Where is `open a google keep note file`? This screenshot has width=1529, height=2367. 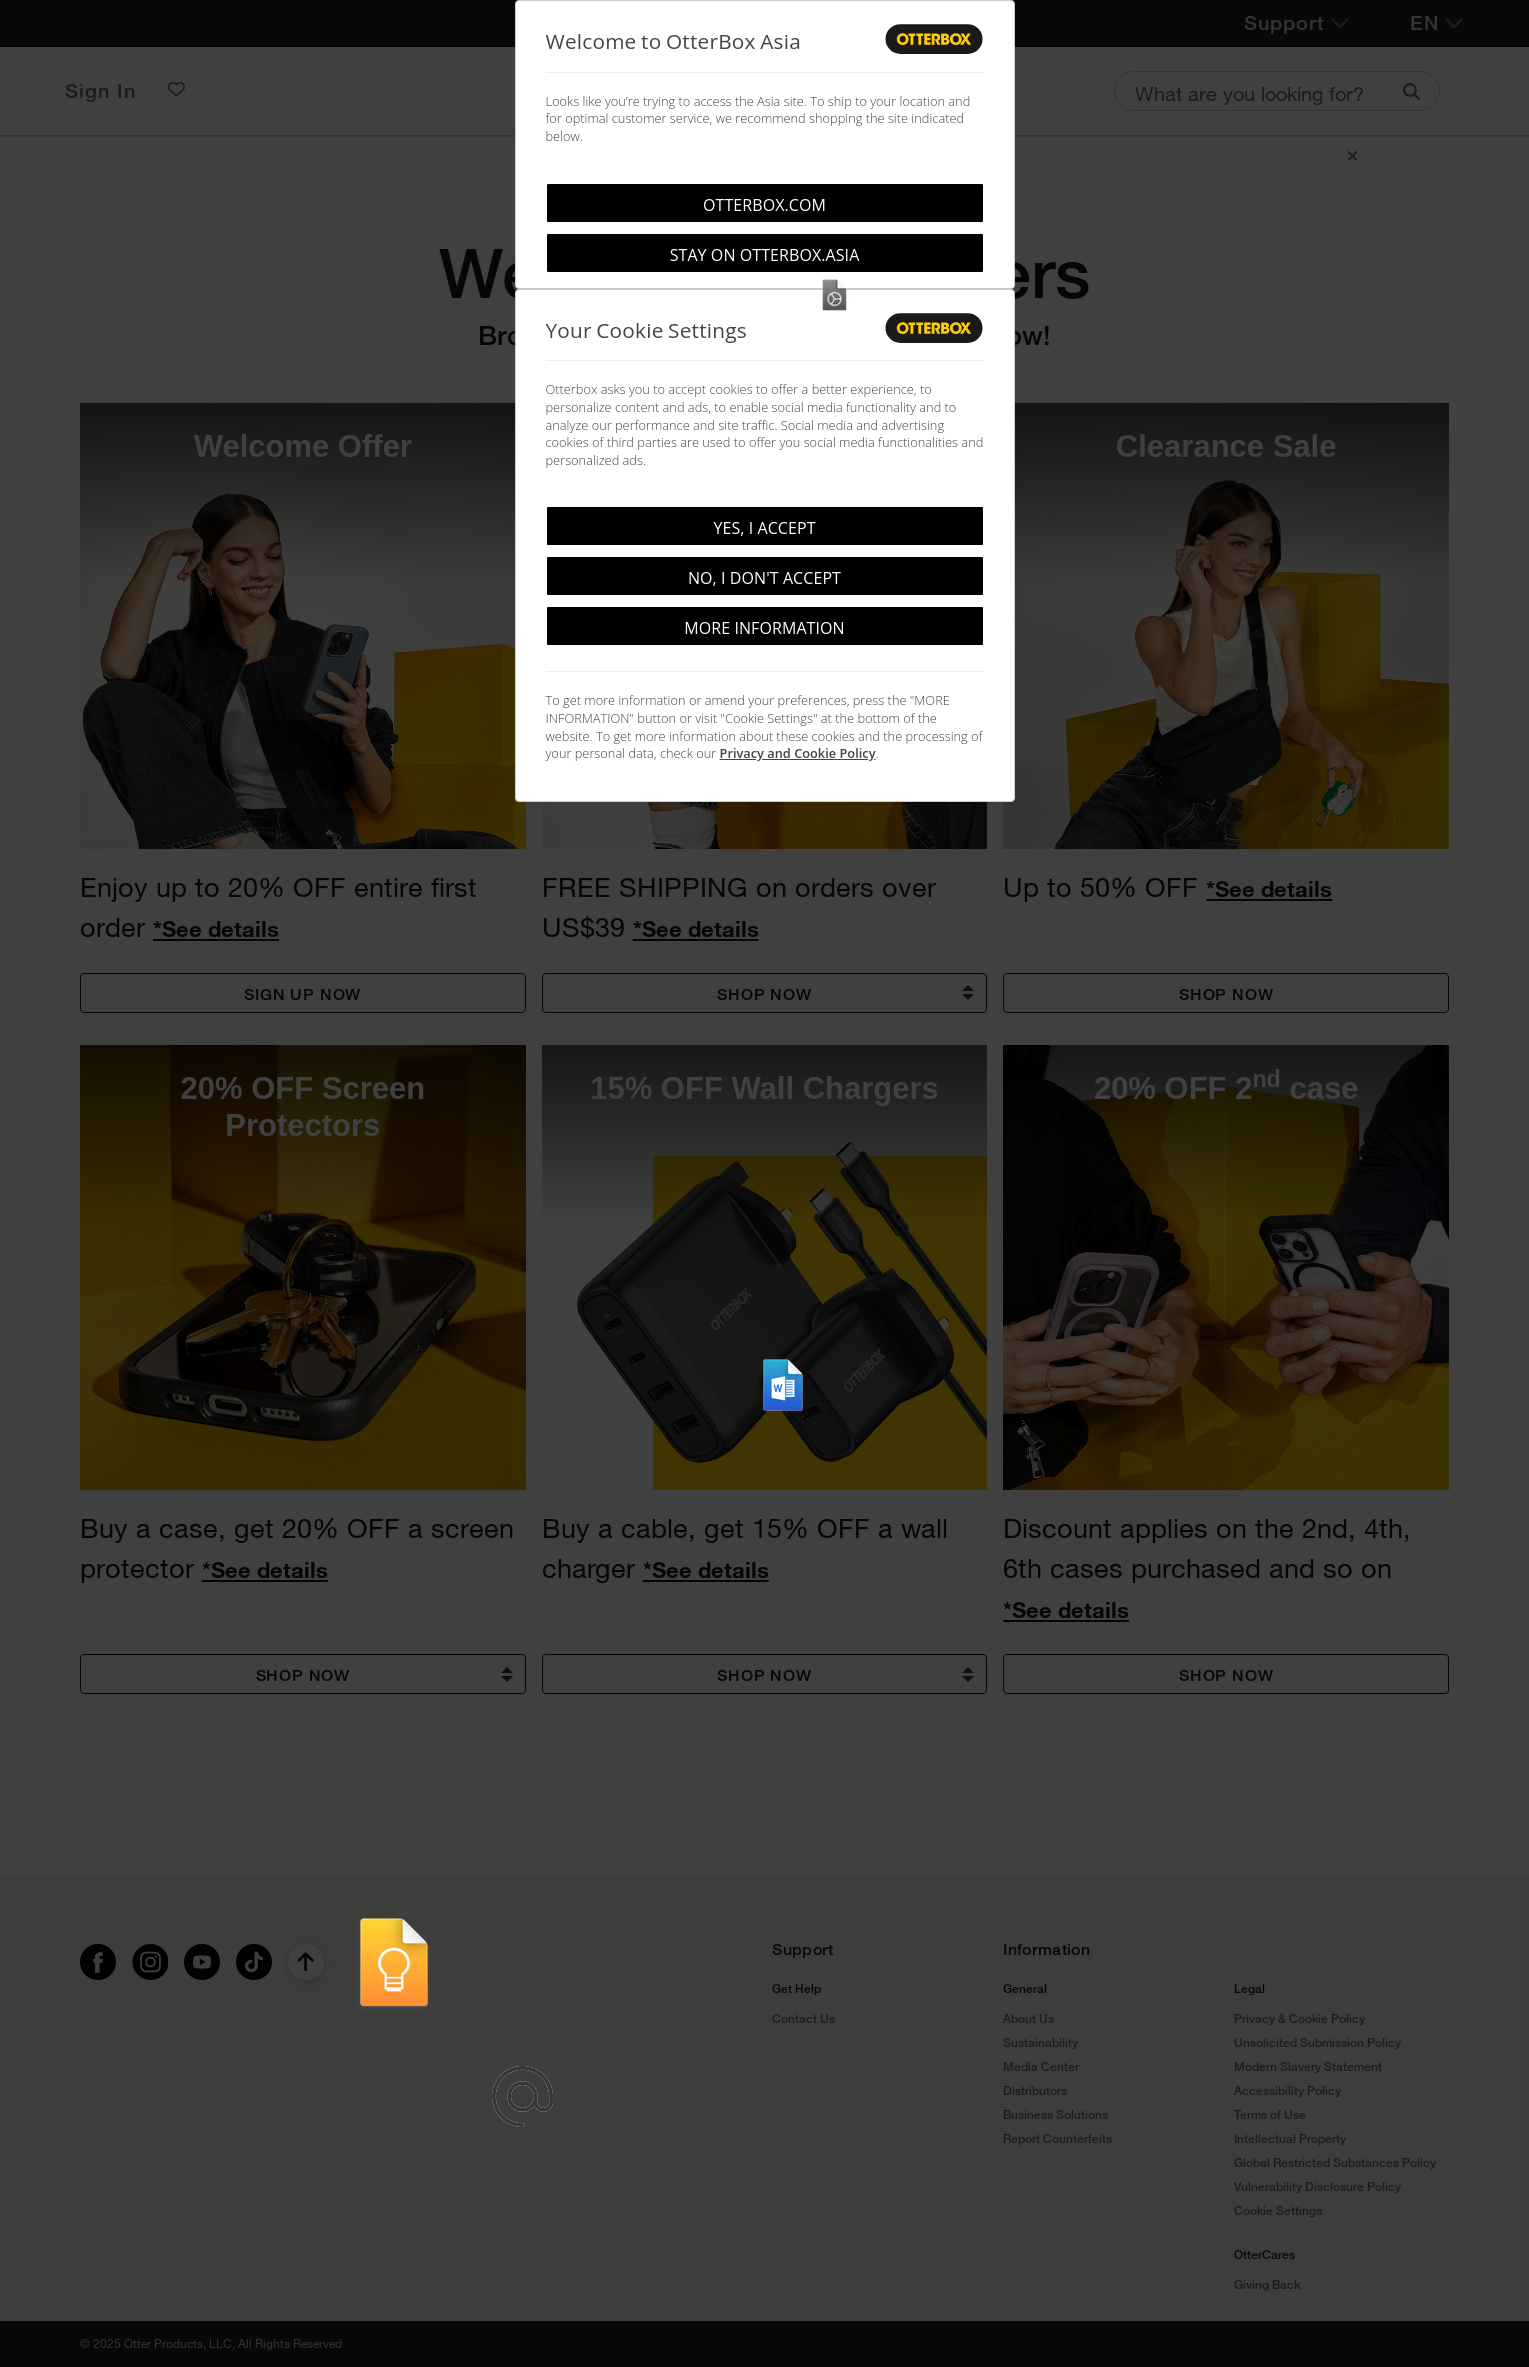 open a google keep note file is located at coordinates (394, 1964).